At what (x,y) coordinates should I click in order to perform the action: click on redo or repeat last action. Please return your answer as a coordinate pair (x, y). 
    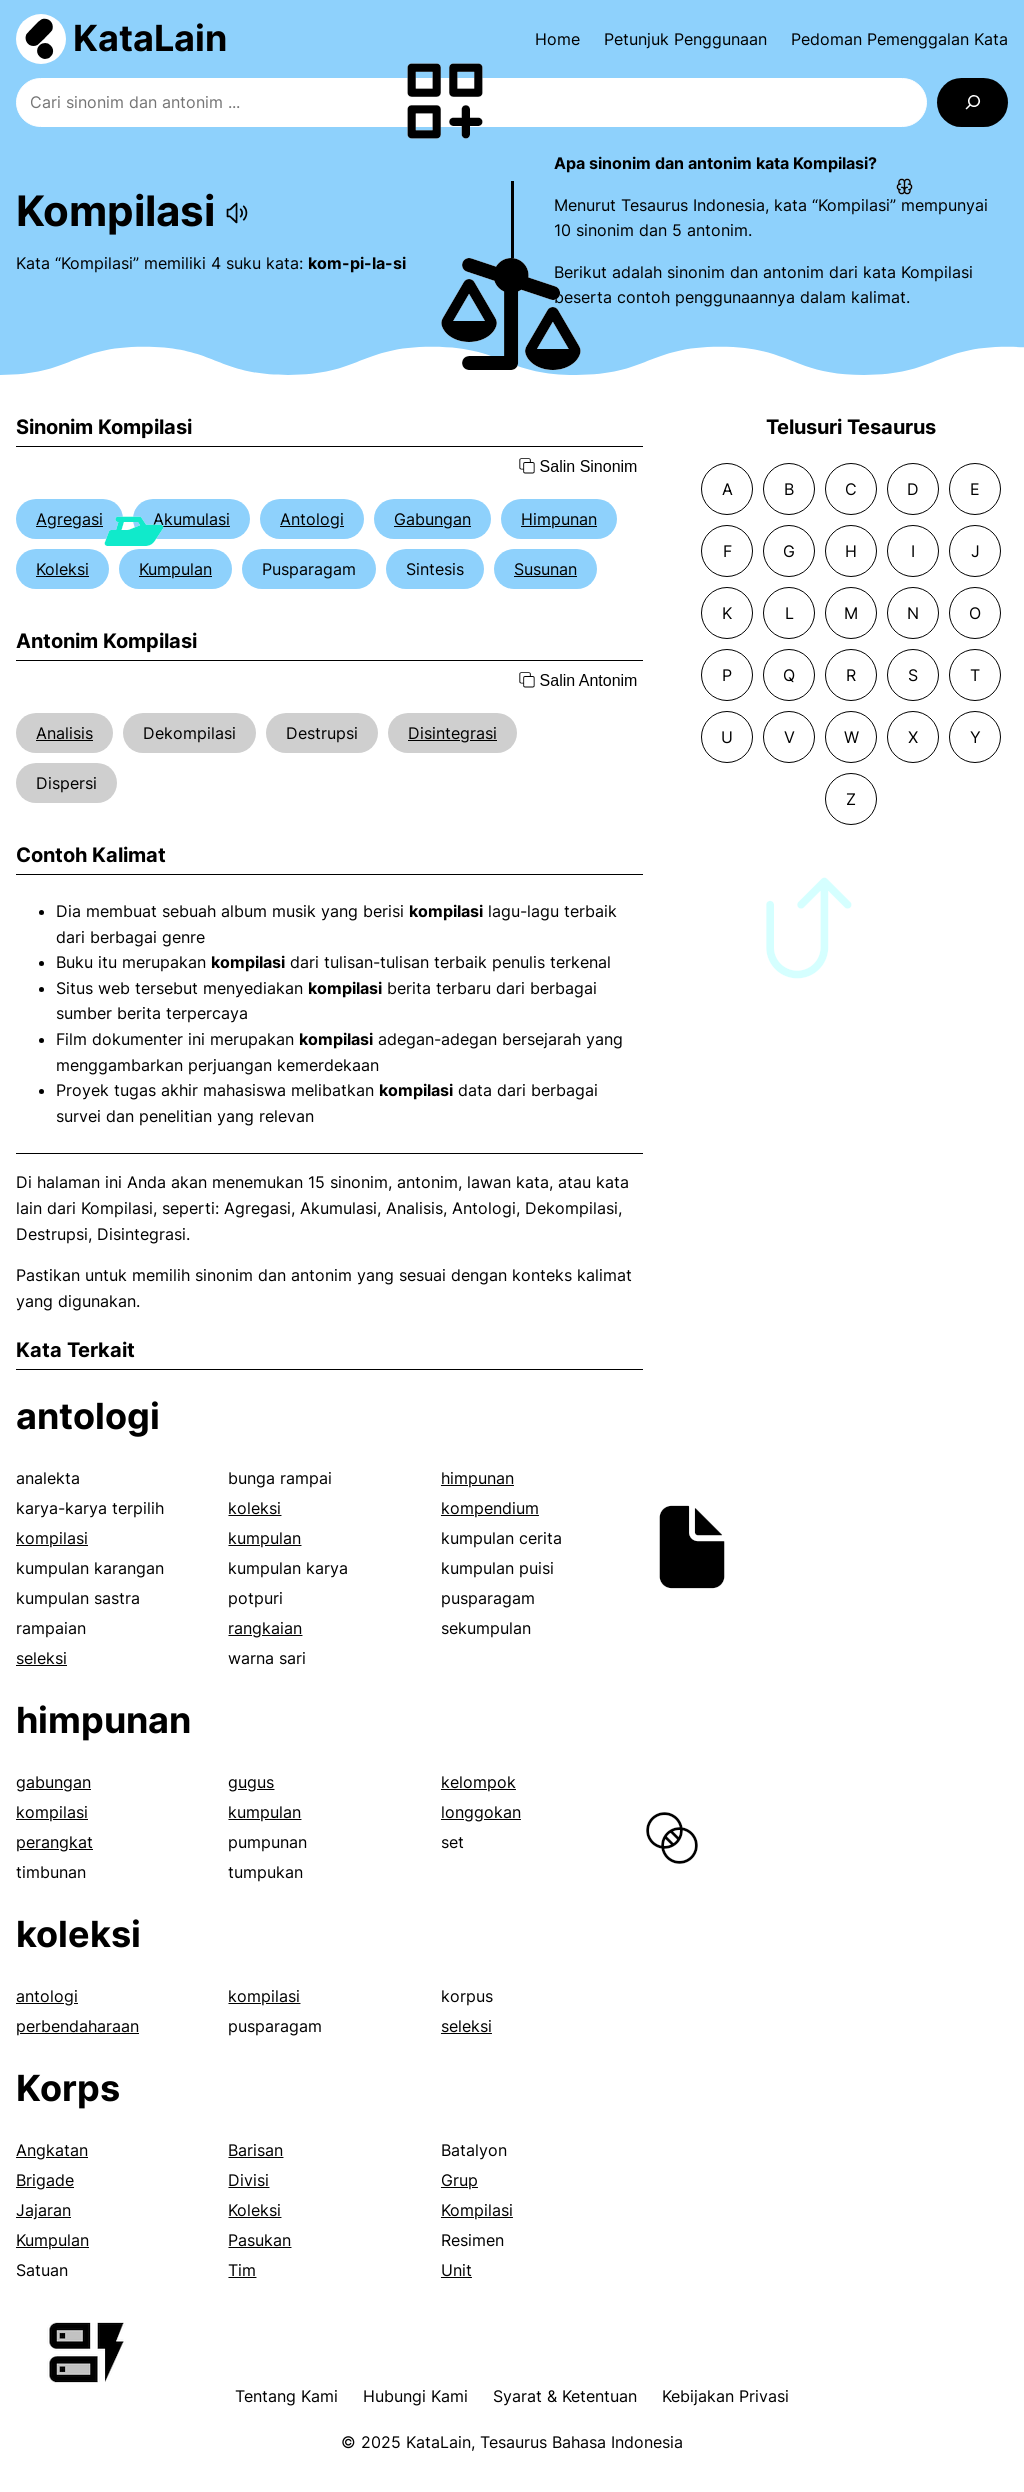
    Looking at the image, I should click on (805, 928).